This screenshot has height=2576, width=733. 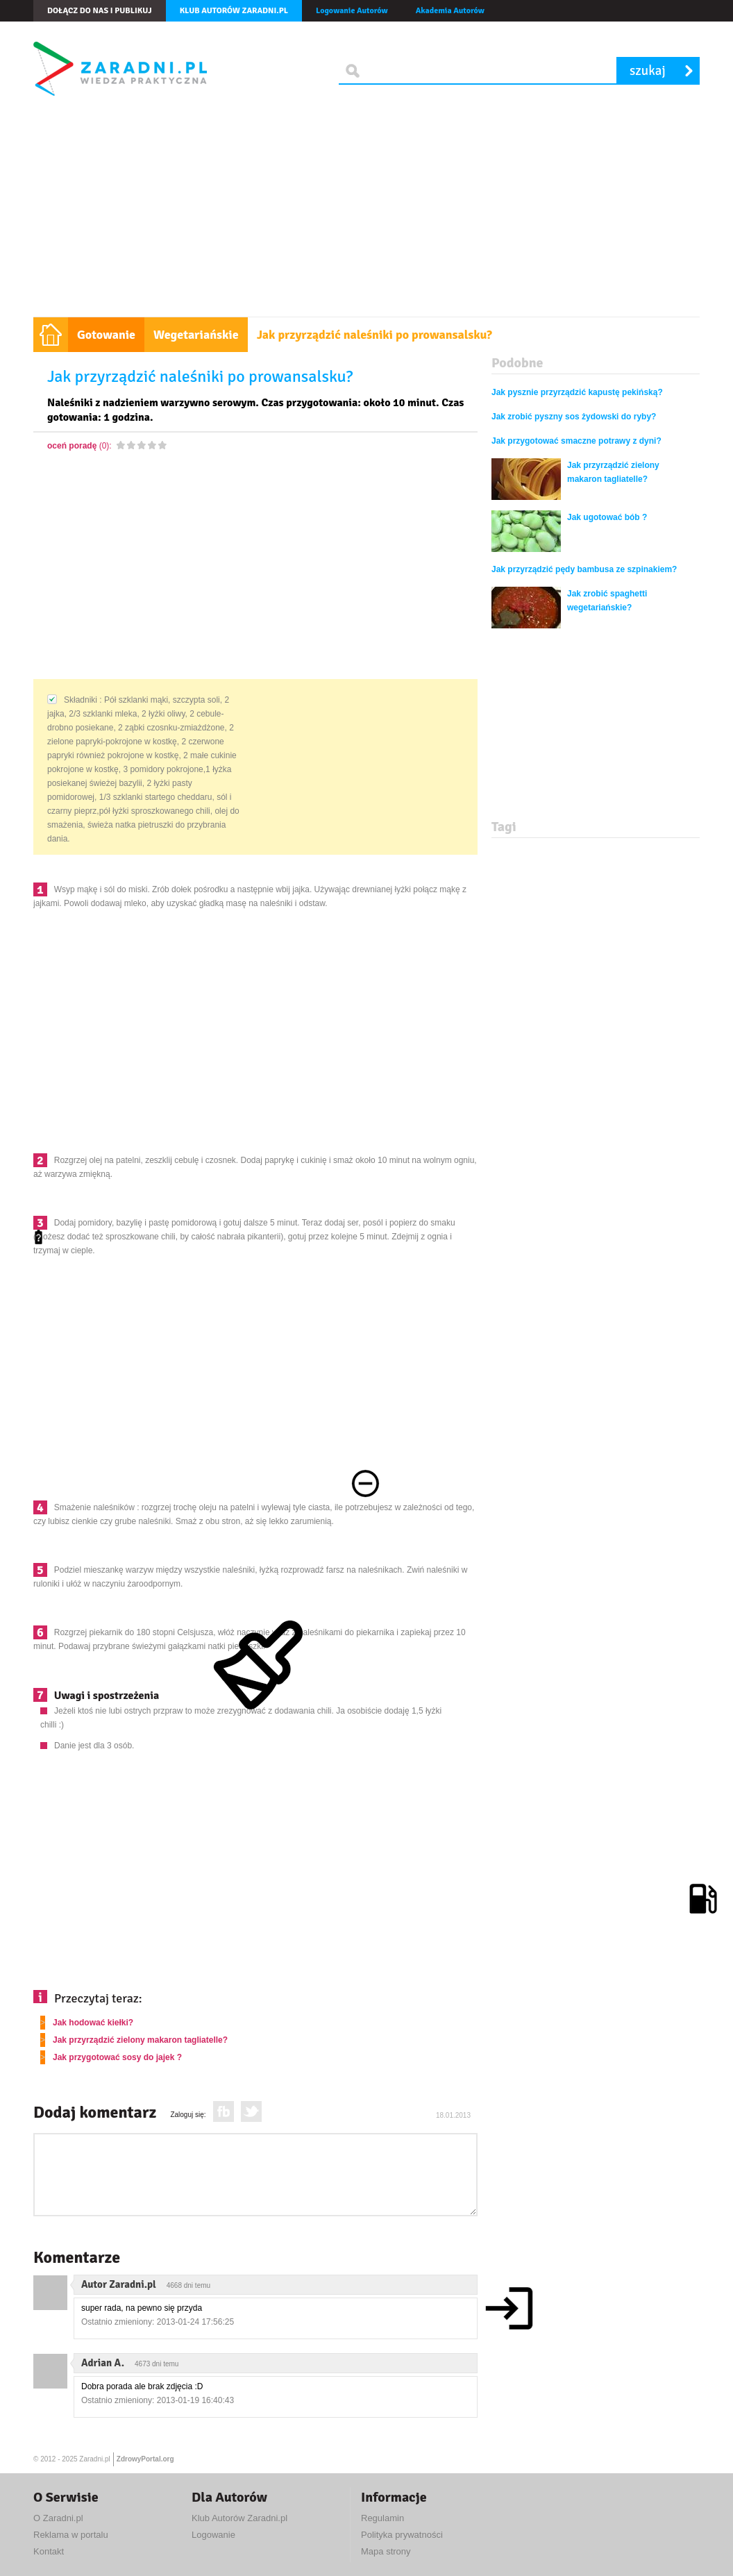 What do you see at coordinates (702, 1898) in the screenshot?
I see `find nearby gas stations` at bounding box center [702, 1898].